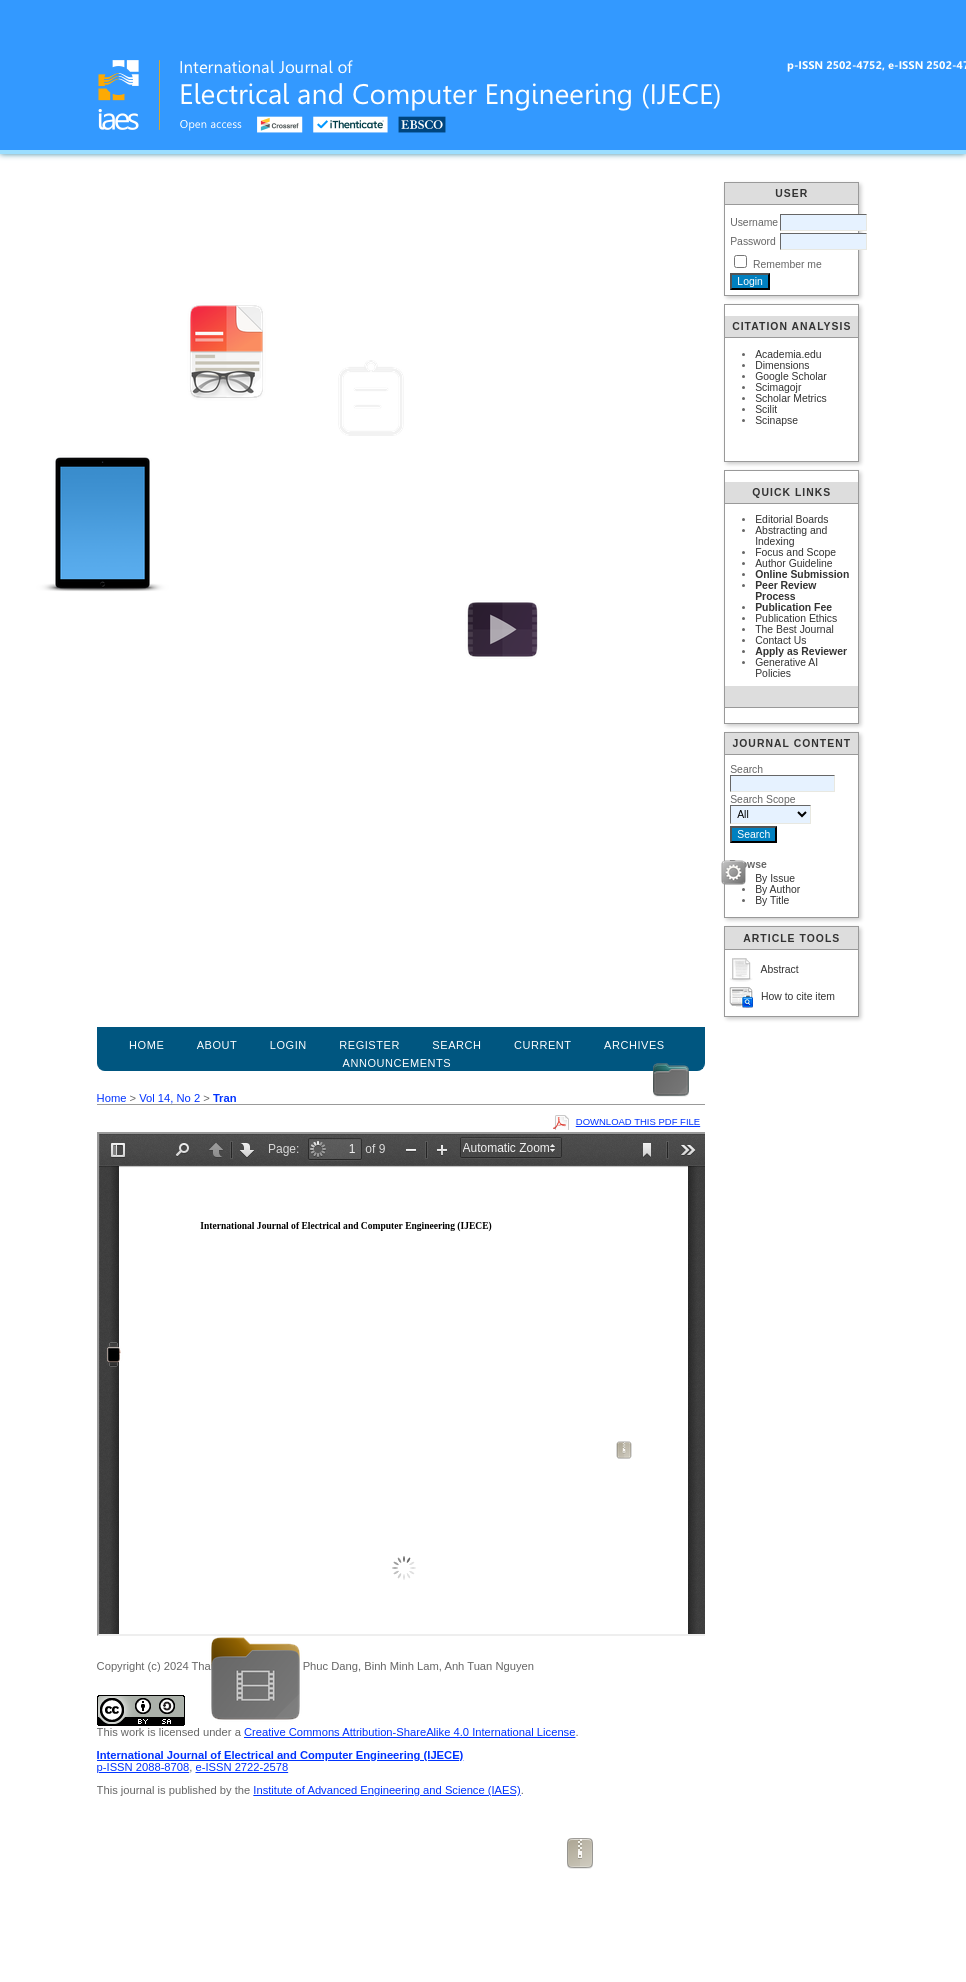  What do you see at coordinates (226, 351) in the screenshot?
I see `open papers app for reading and organizing documents` at bounding box center [226, 351].